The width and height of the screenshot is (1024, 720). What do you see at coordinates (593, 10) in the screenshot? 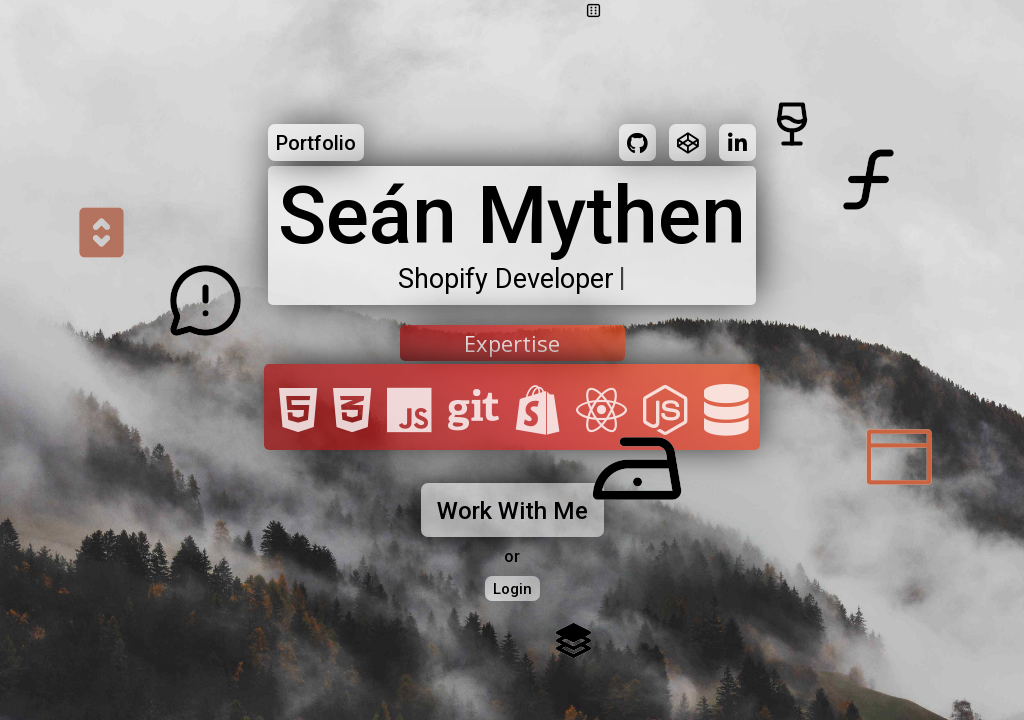
I see `randomize or shuffle content` at bounding box center [593, 10].